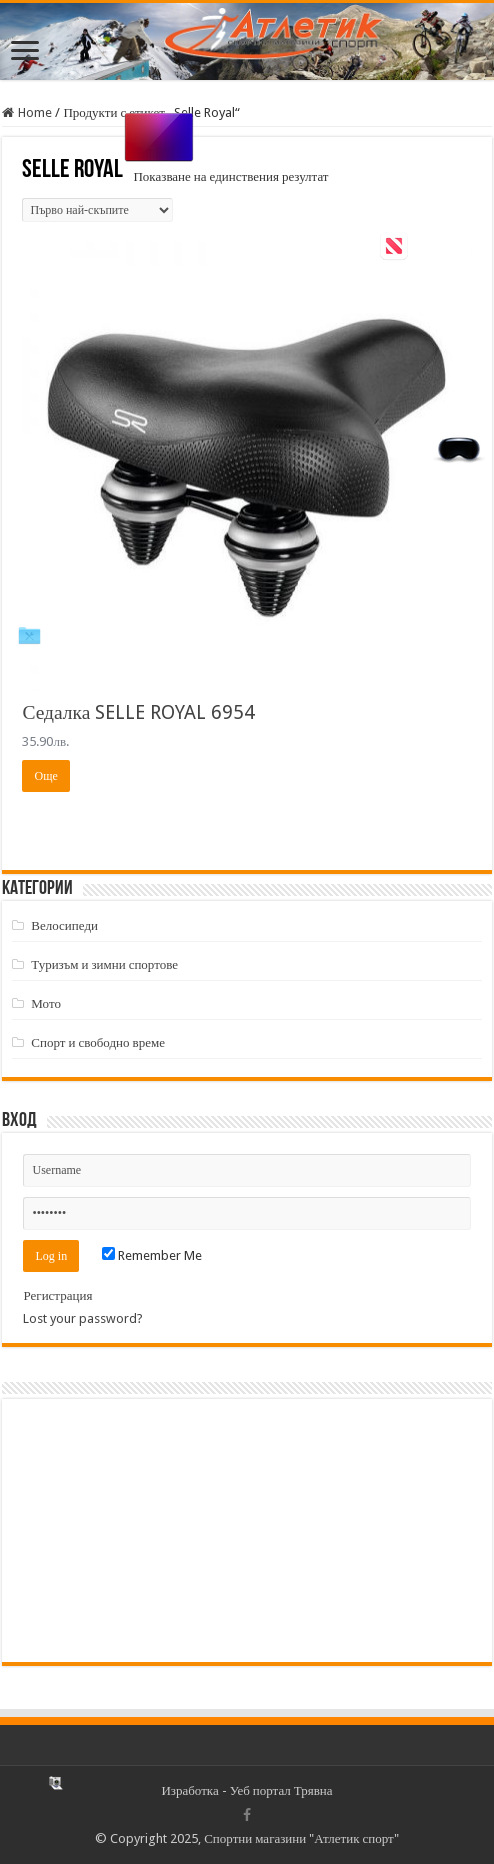 This screenshot has height=1864, width=494. Describe the element at coordinates (55, 1783) in the screenshot. I see `convert scanned images to PDF format` at that location.